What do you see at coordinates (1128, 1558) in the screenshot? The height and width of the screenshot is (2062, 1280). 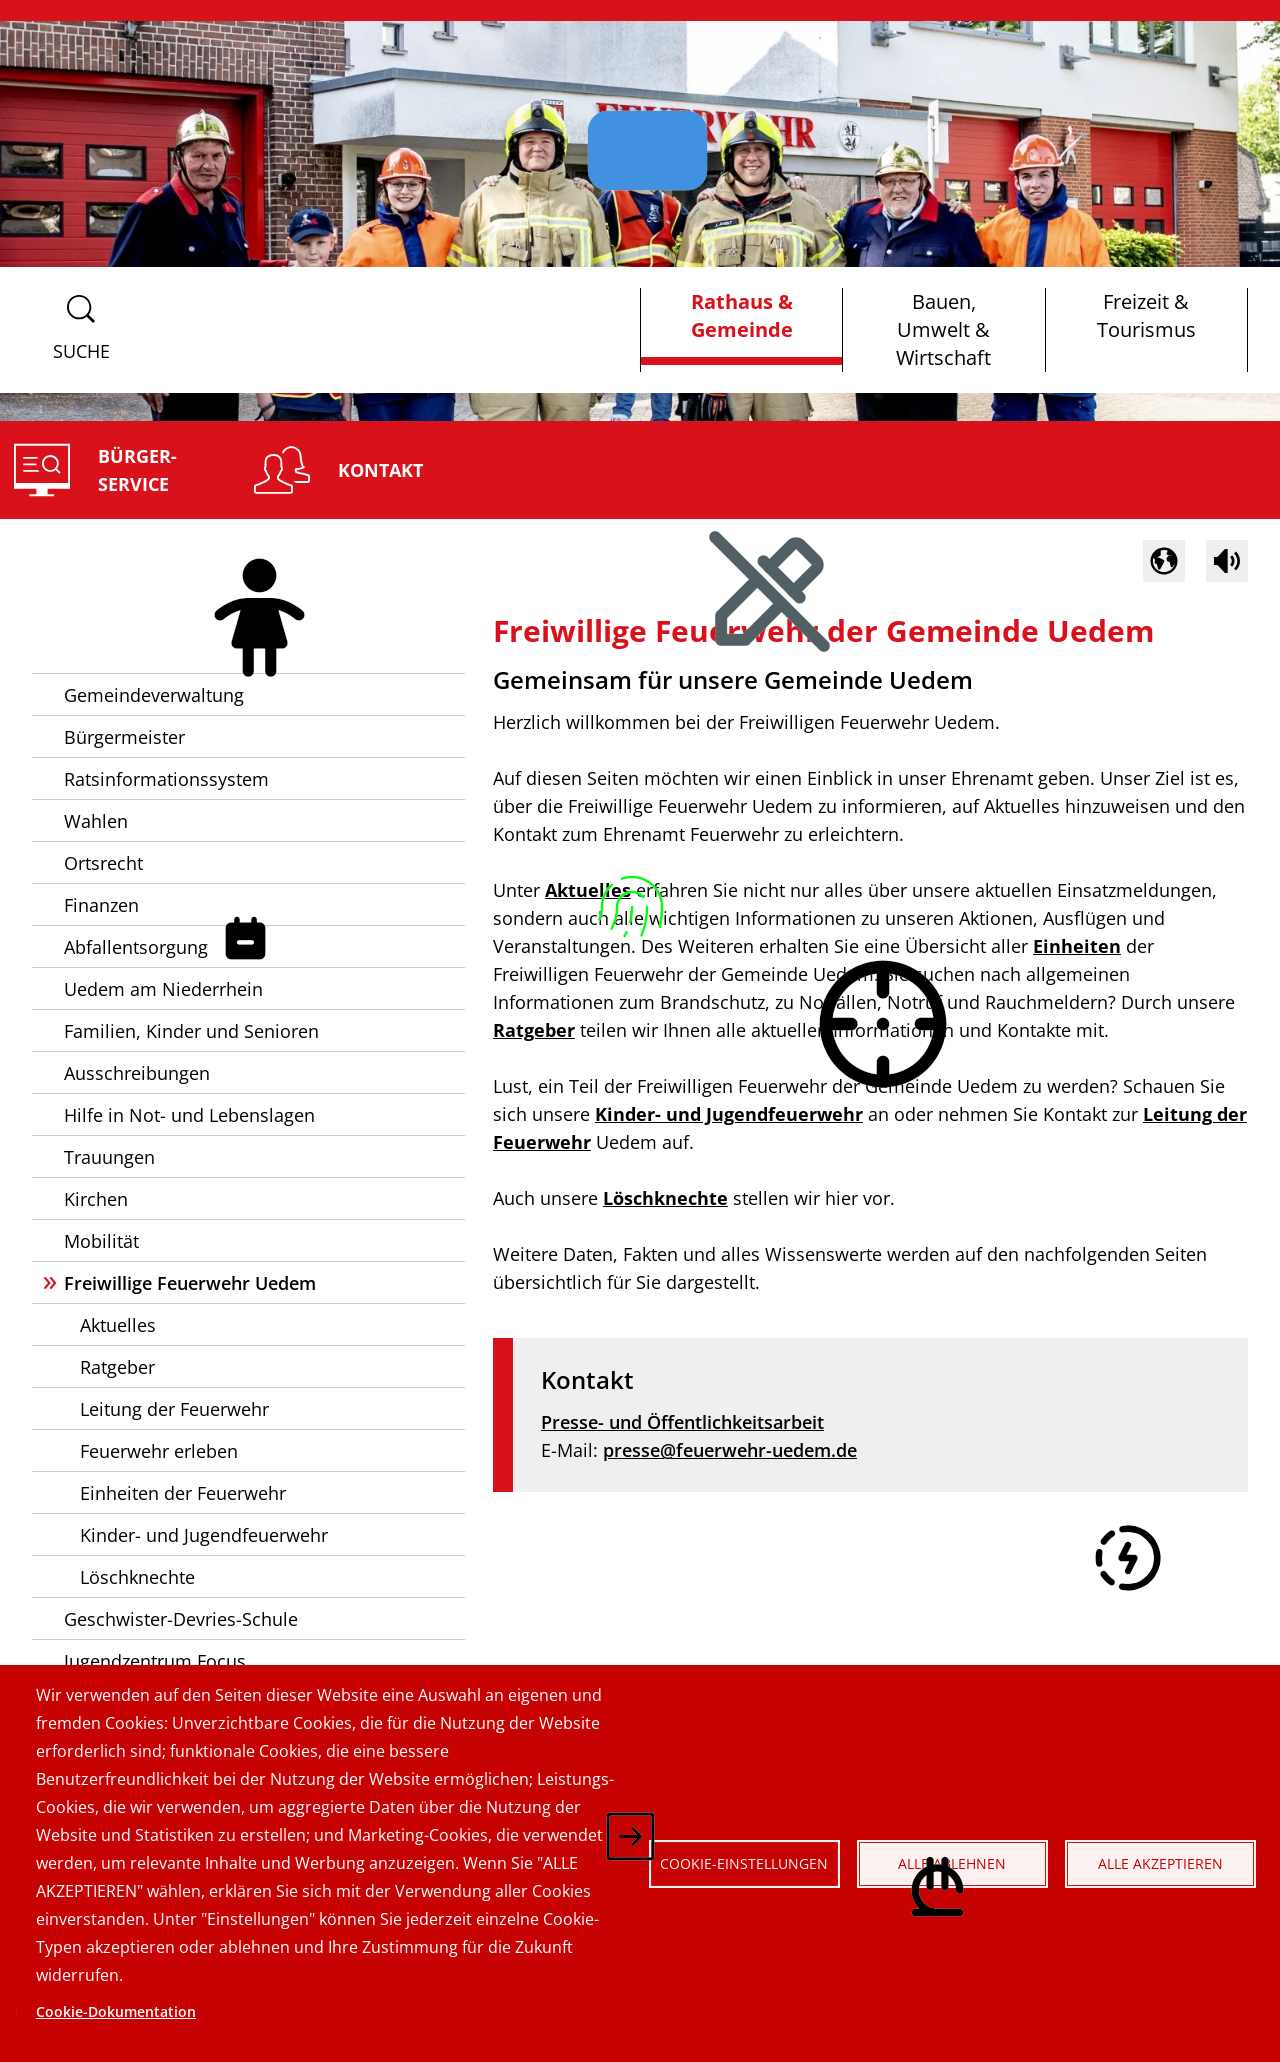 I see `battery is currently charging` at bounding box center [1128, 1558].